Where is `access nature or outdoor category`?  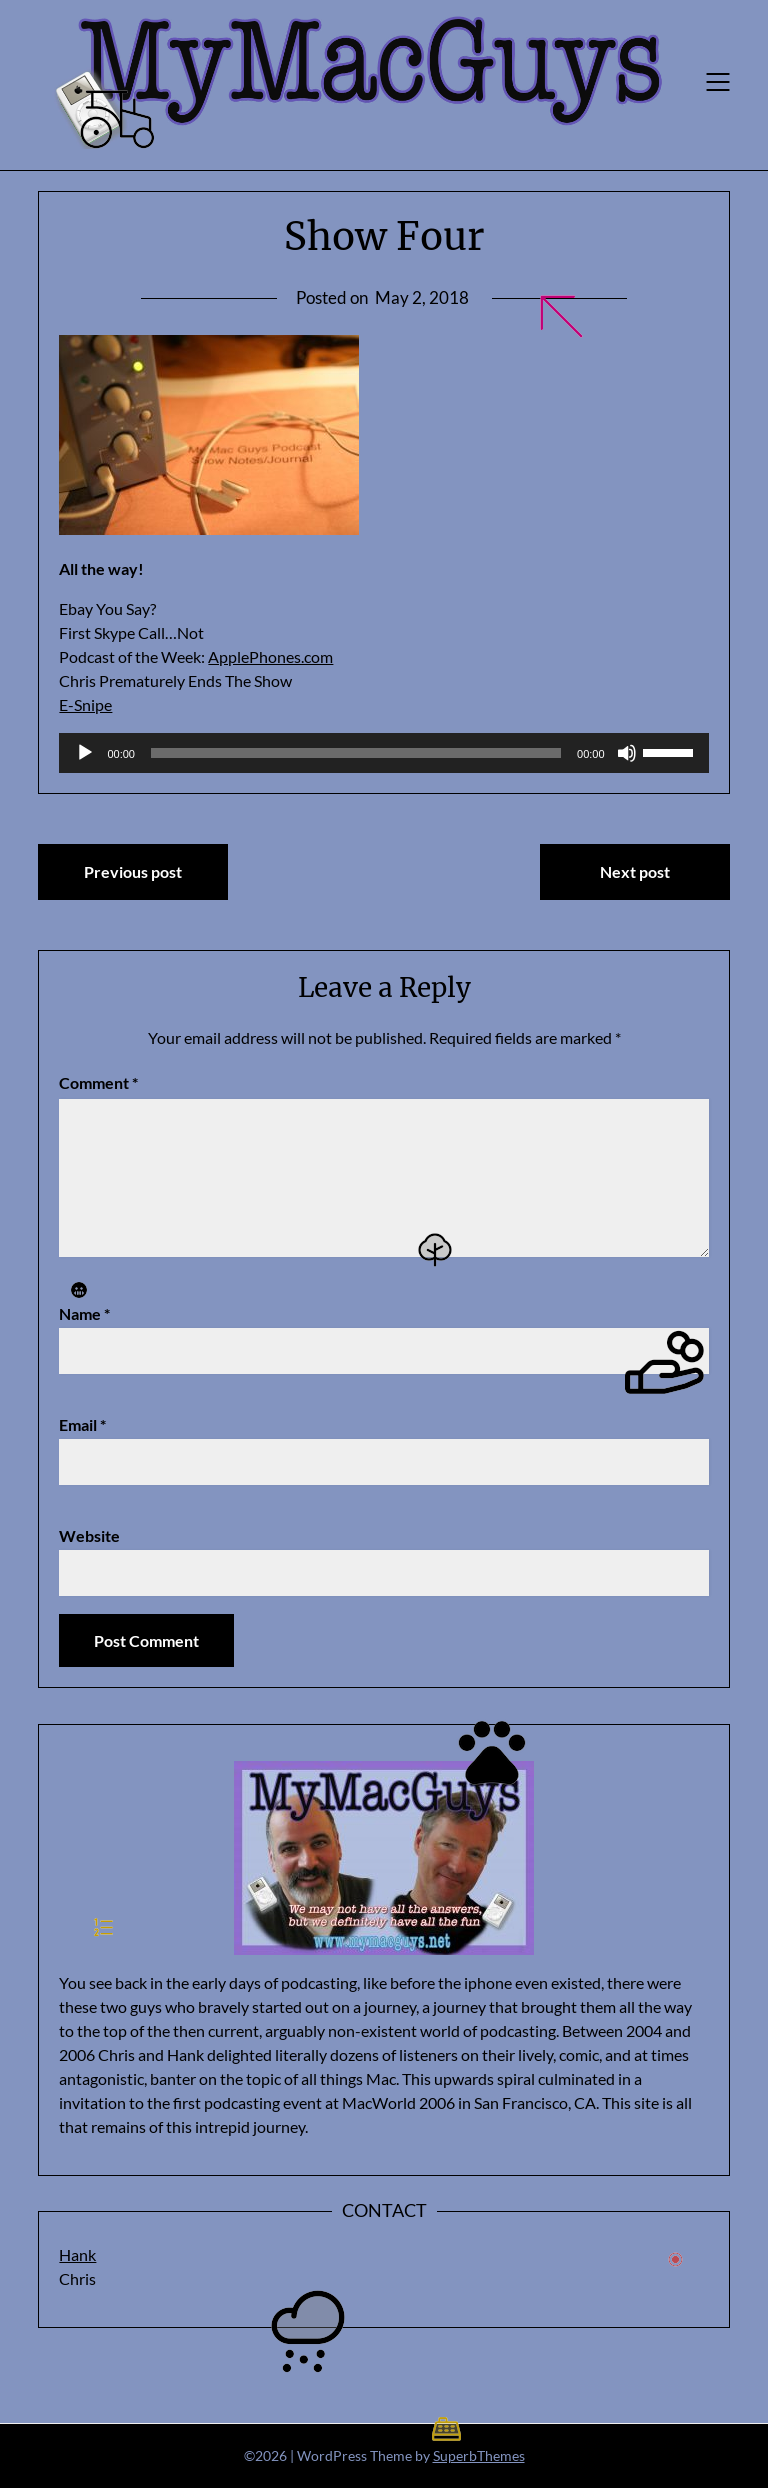
access nature or outdoor category is located at coordinates (435, 1250).